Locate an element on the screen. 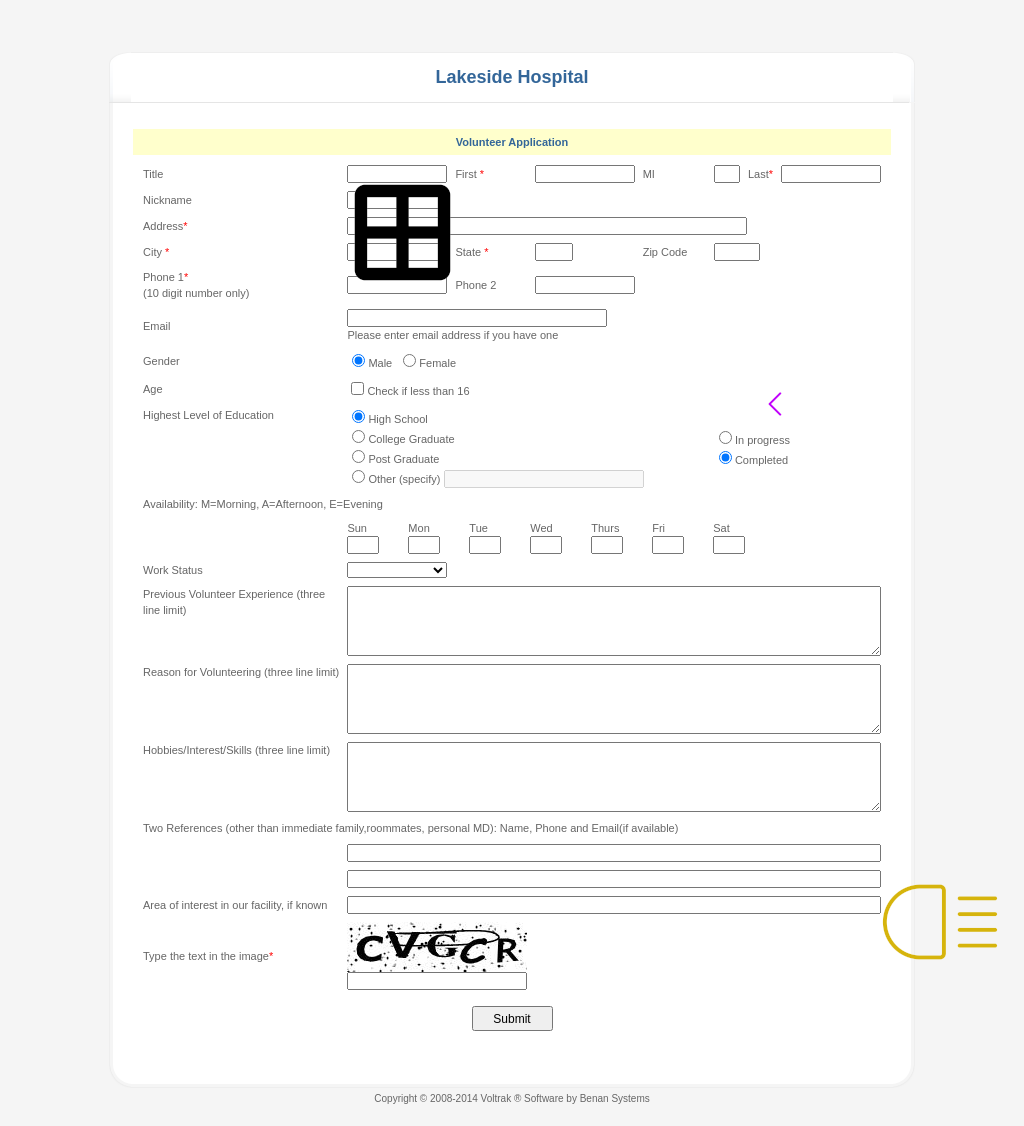  view items in grid layout is located at coordinates (402, 232).